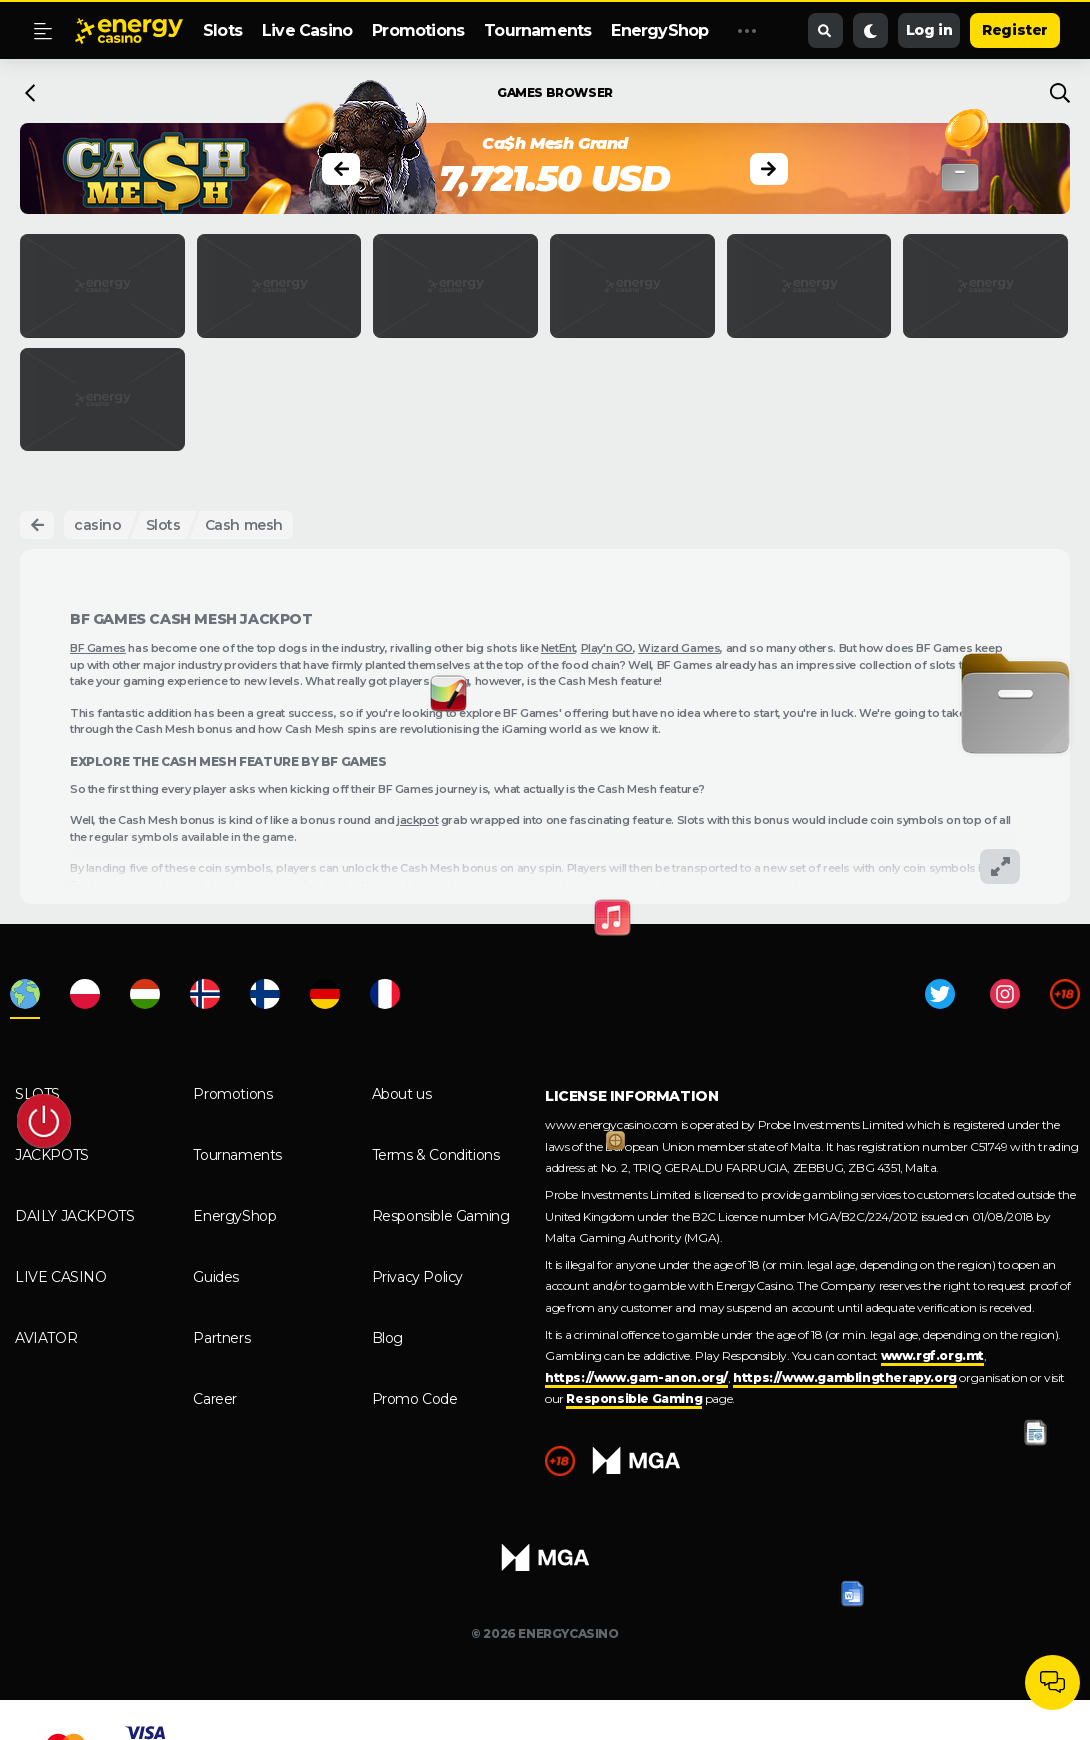 Image resolution: width=1090 pixels, height=1740 pixels. Describe the element at coordinates (615, 1140) in the screenshot. I see `launch 0 A.D. strategy game` at that location.